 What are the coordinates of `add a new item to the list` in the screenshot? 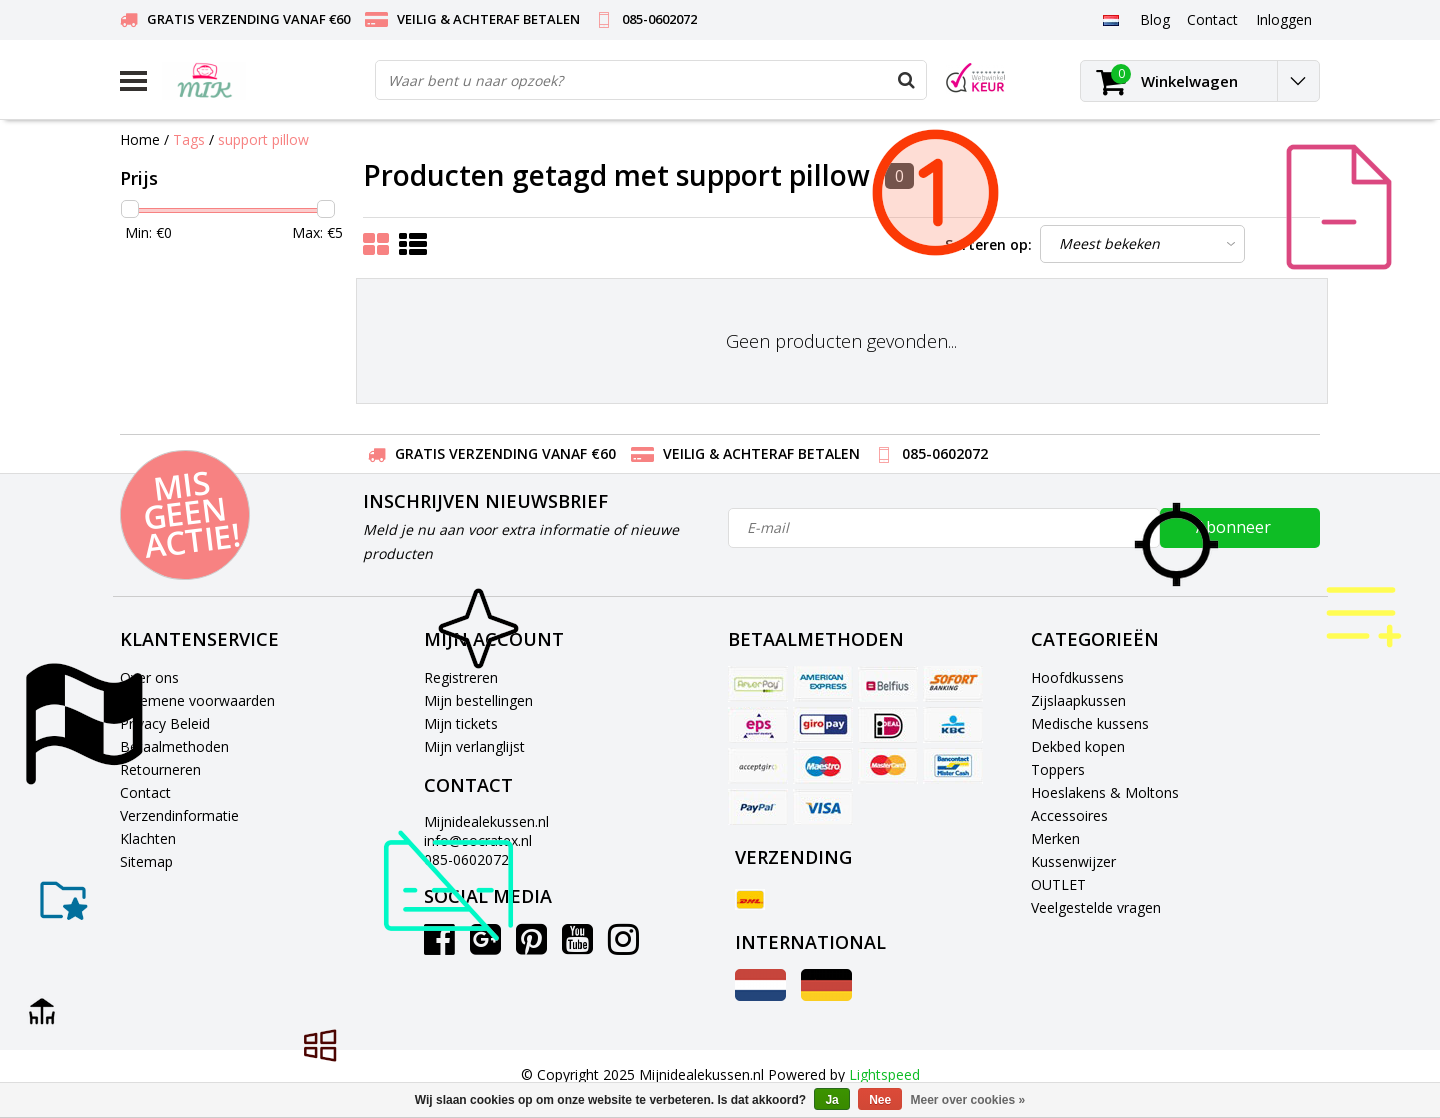 It's located at (1361, 613).